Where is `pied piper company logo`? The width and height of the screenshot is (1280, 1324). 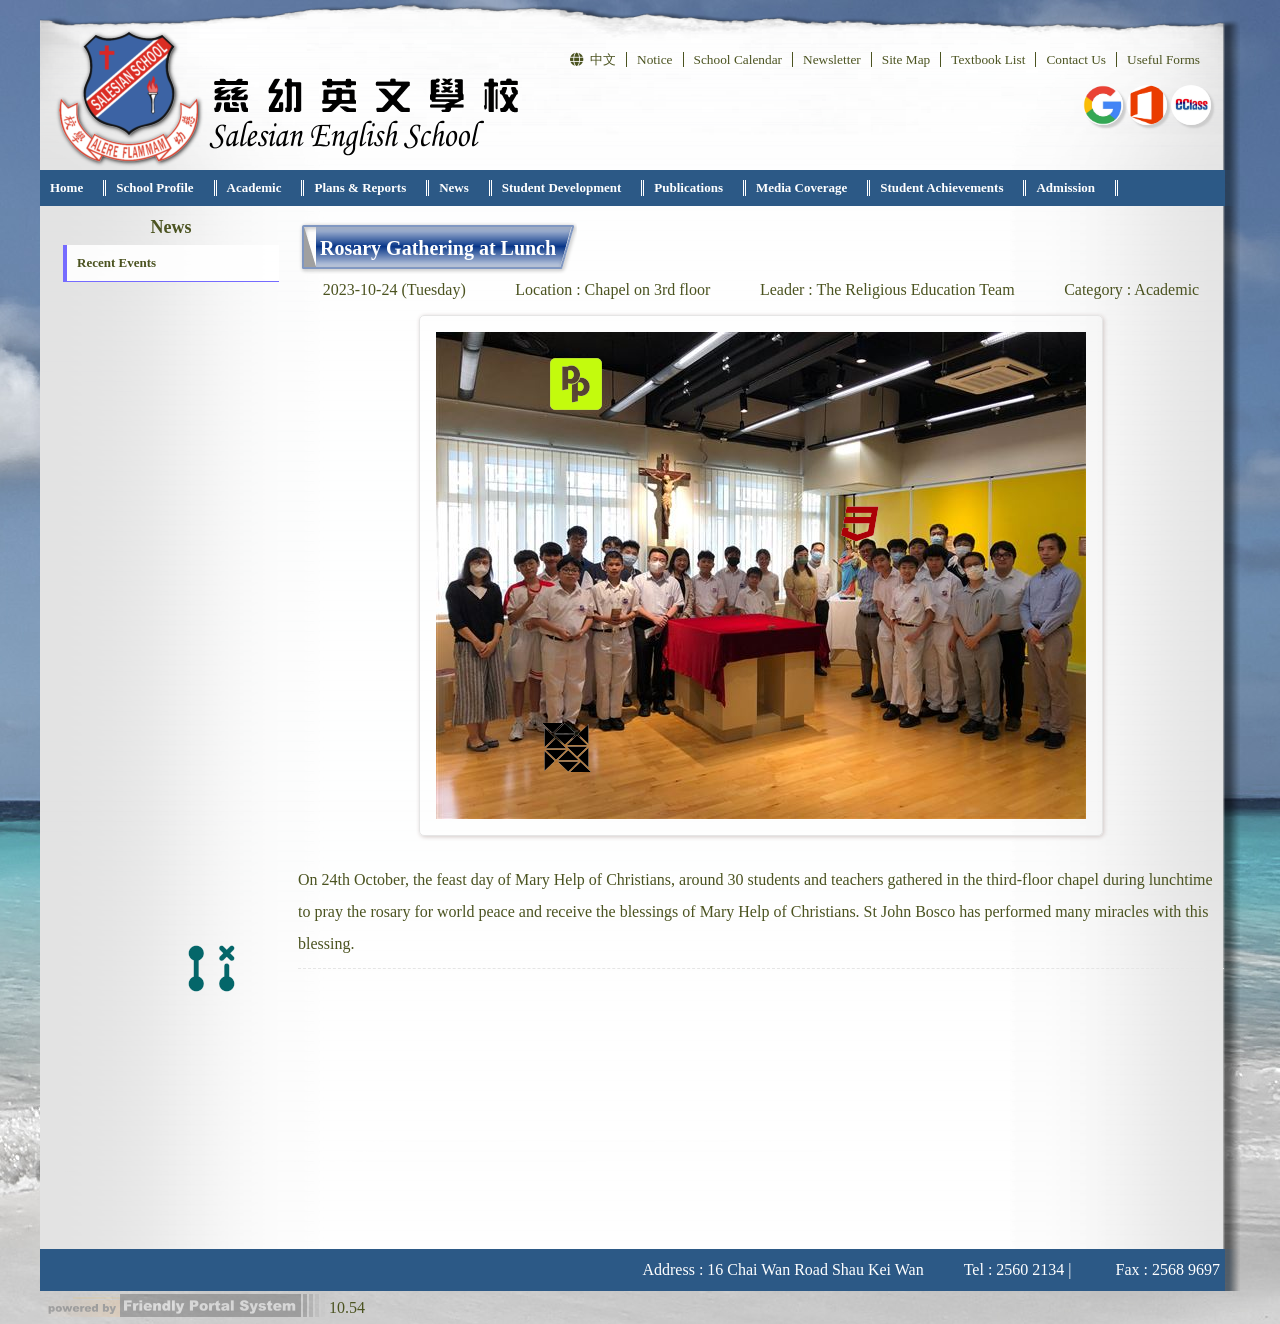
pied piper company logo is located at coordinates (576, 384).